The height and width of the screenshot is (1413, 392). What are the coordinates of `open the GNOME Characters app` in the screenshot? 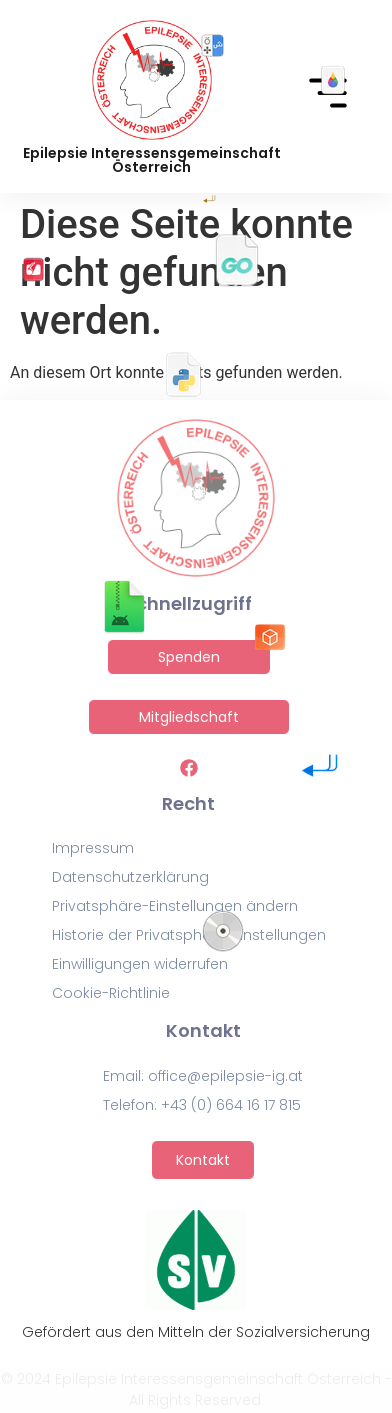 It's located at (212, 45).